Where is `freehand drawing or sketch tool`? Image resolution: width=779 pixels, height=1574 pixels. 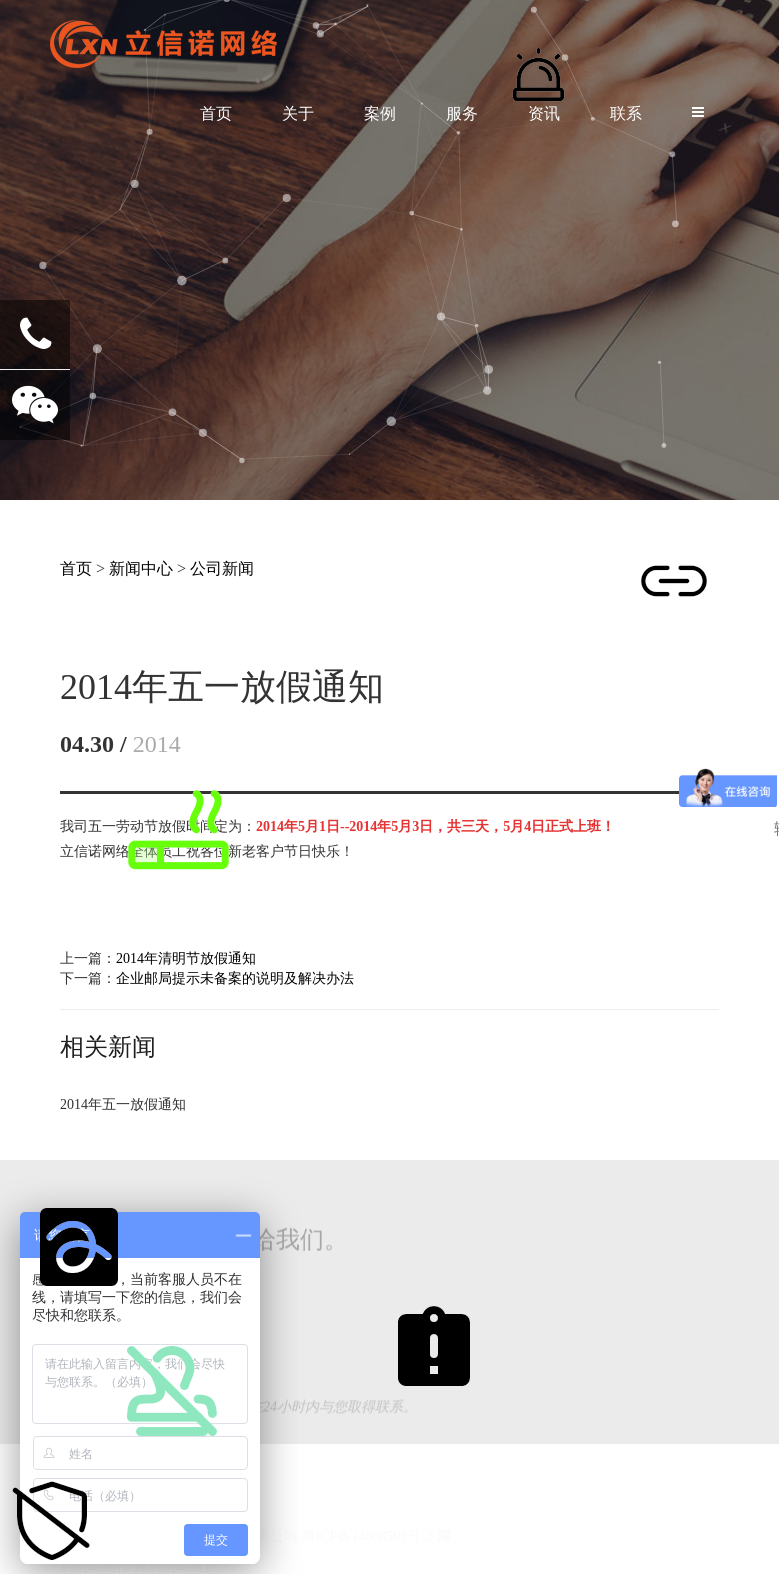
freehand drawing or sketch tool is located at coordinates (79, 1247).